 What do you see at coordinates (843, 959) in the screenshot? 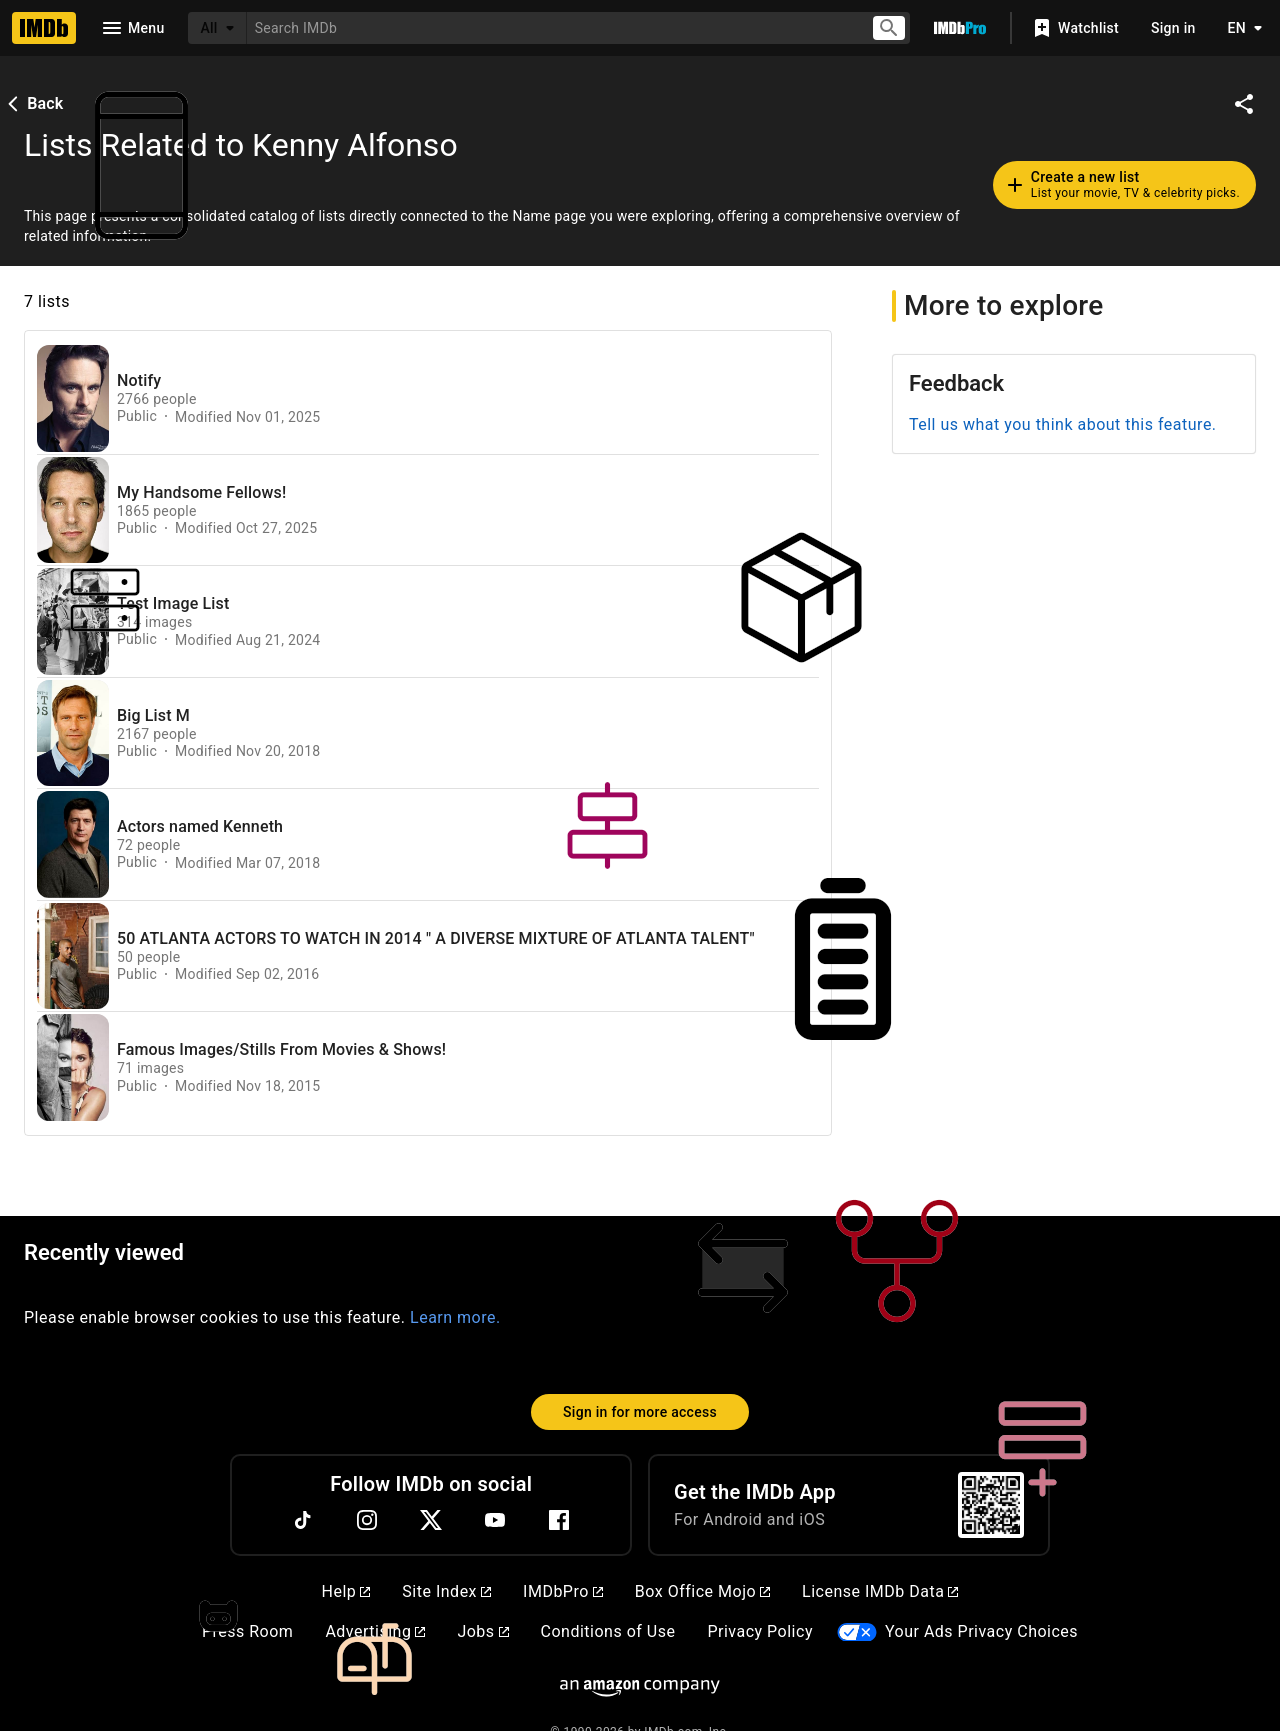
I see `indicates battery is fully charged` at bounding box center [843, 959].